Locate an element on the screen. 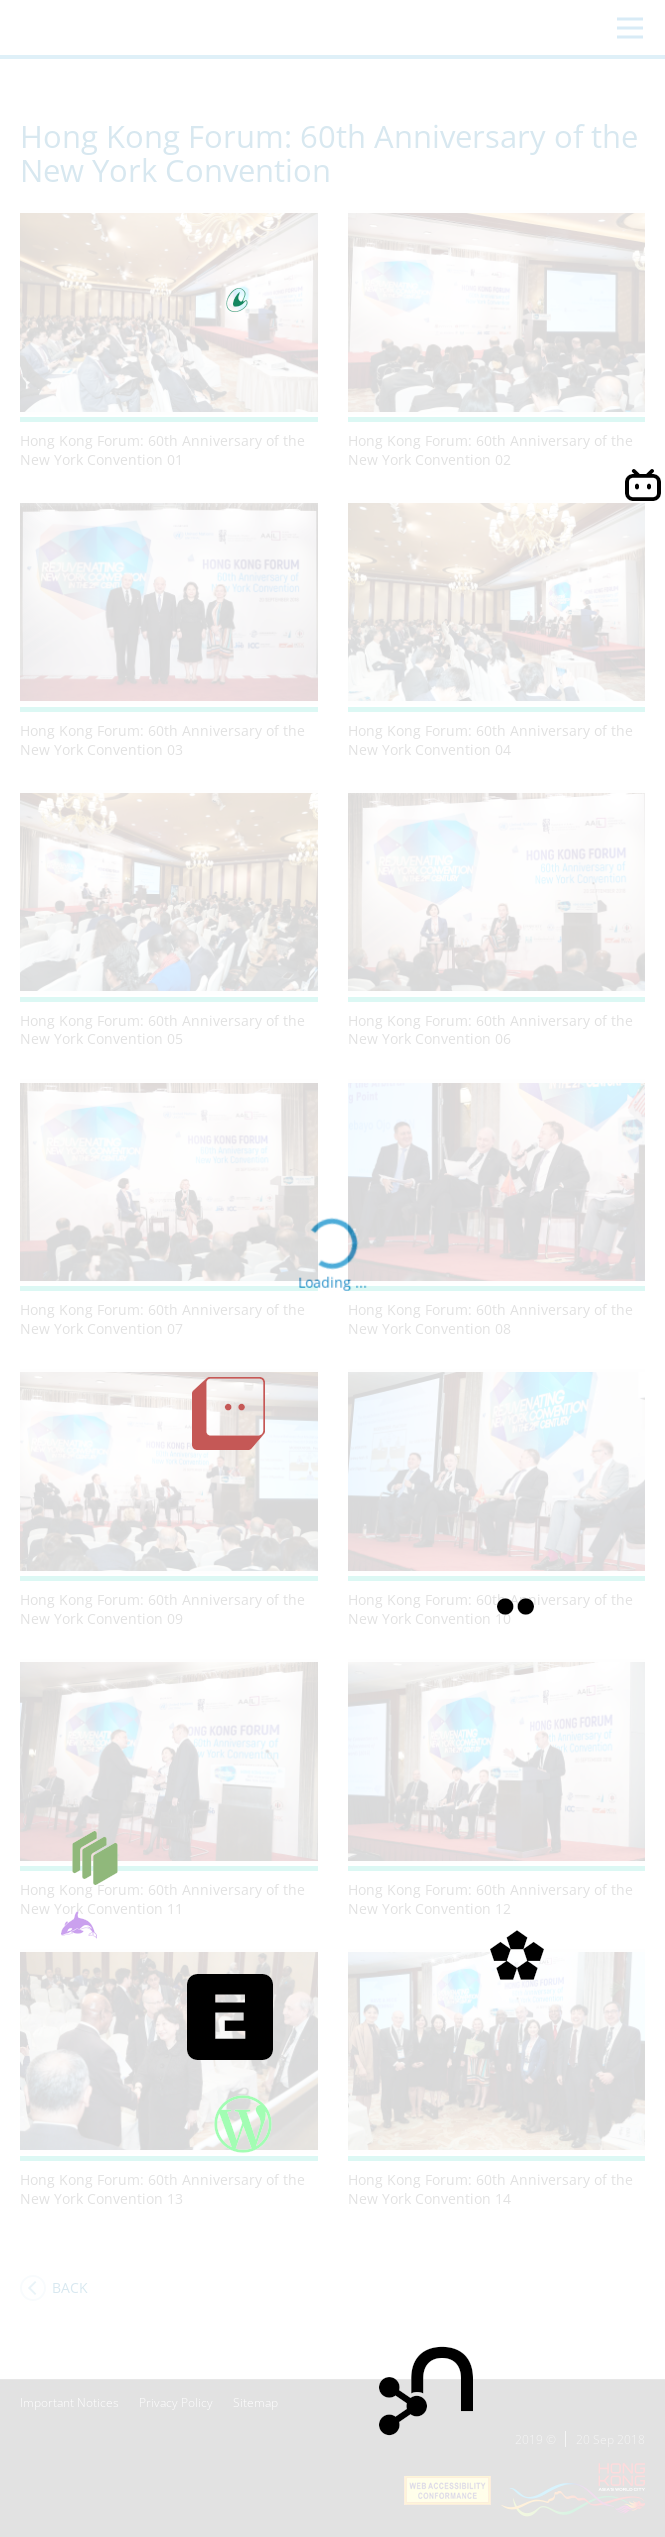 The height and width of the screenshot is (2537, 665). wordpress logo is located at coordinates (243, 2124).